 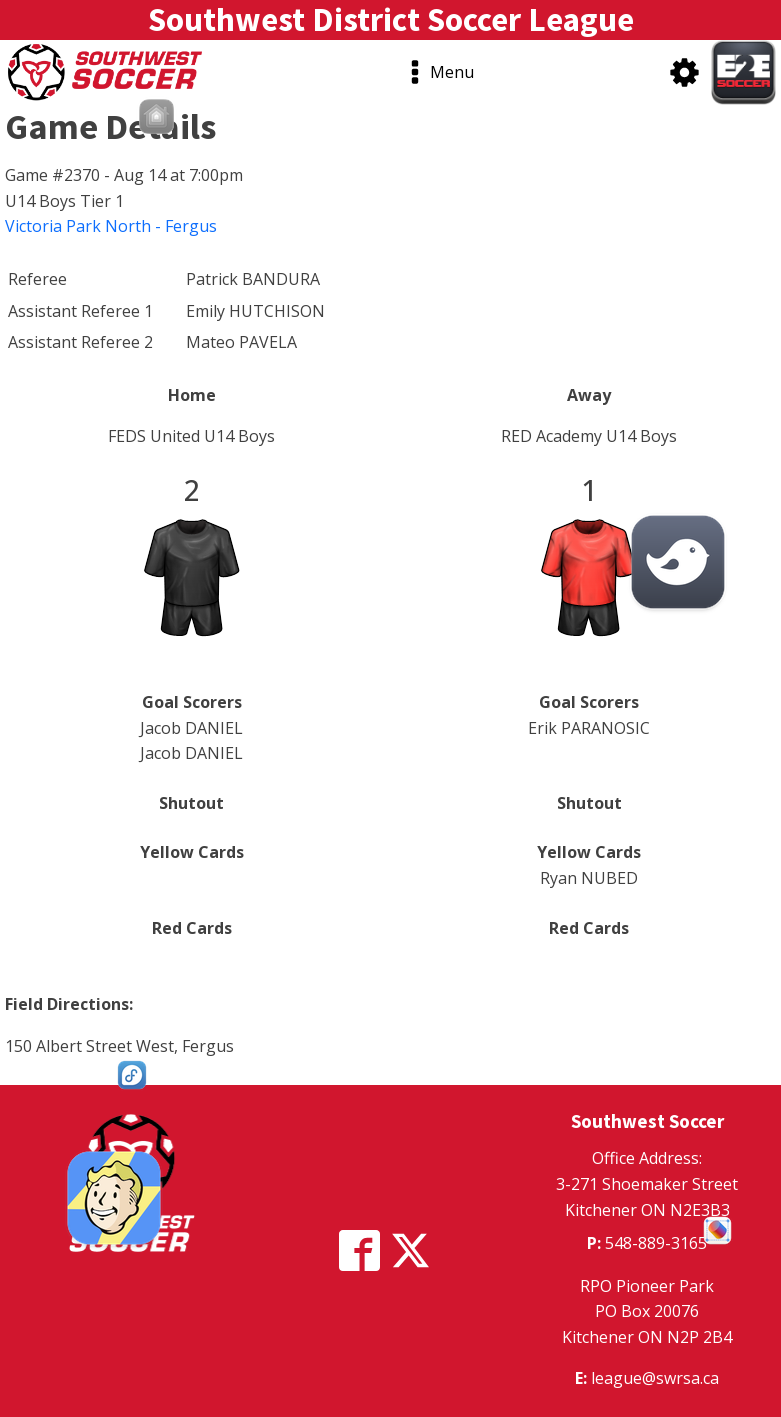 What do you see at coordinates (717, 1230) in the screenshot?
I see `open exhibit app for 3d model viewing` at bounding box center [717, 1230].